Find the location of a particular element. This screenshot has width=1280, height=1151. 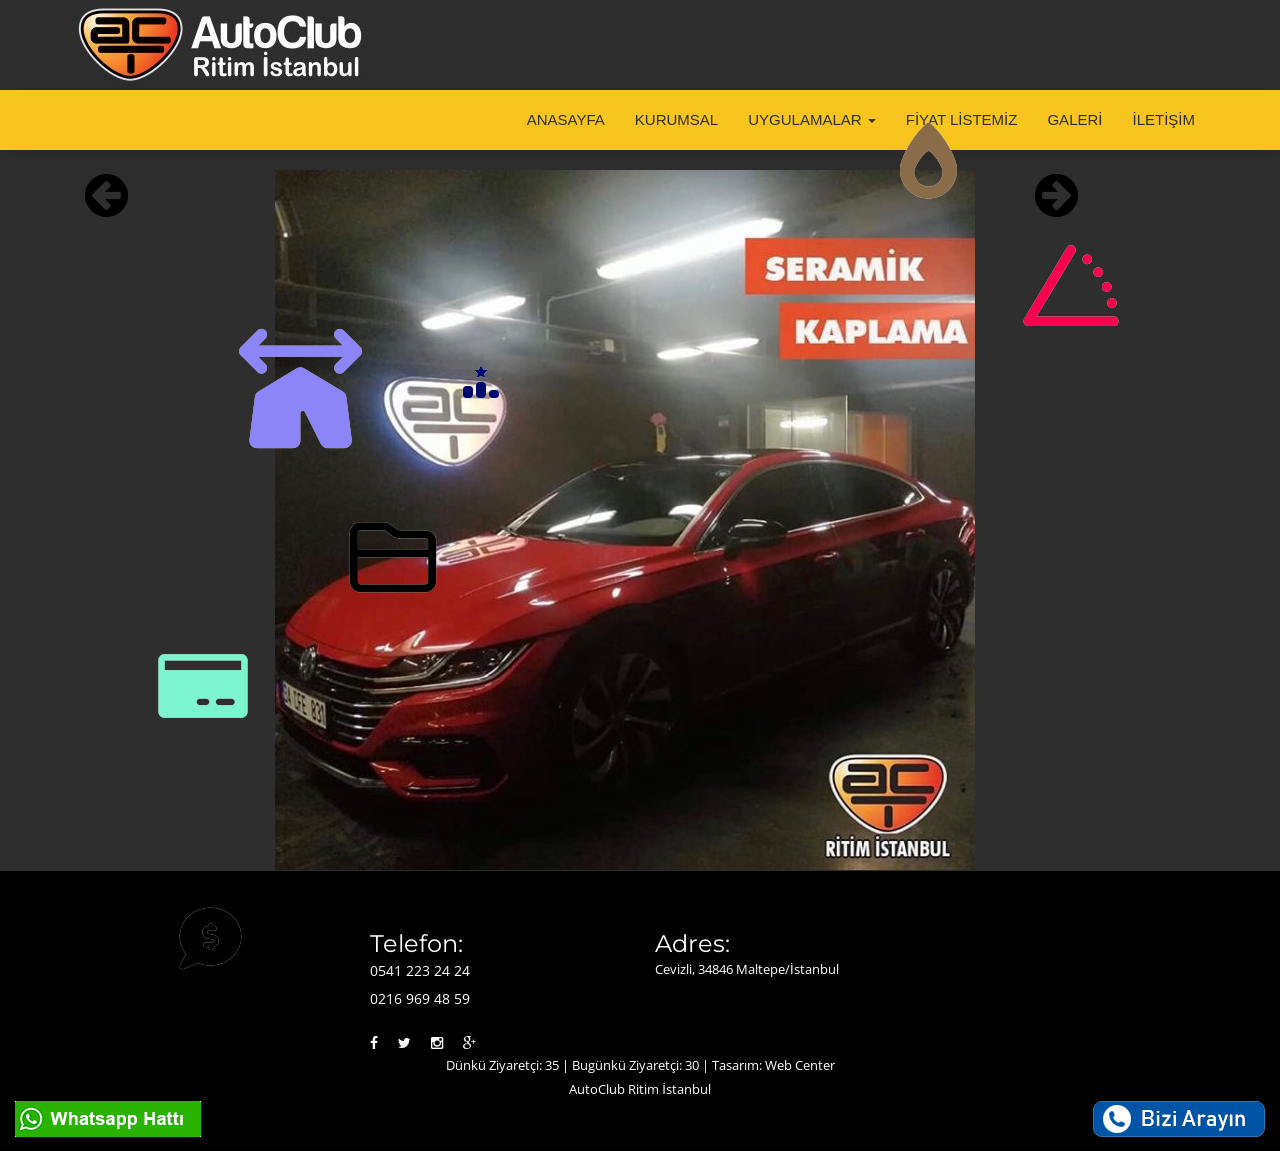

manage payment methods is located at coordinates (203, 686).